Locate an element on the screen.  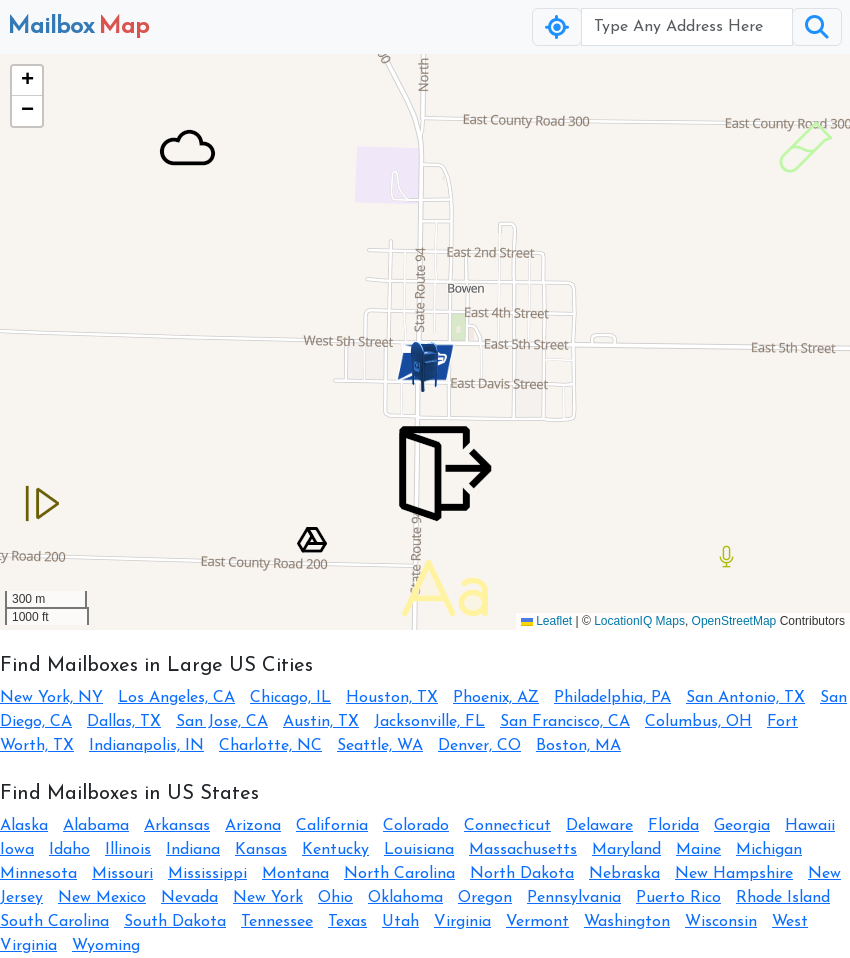
access experimental or beta features is located at coordinates (805, 147).